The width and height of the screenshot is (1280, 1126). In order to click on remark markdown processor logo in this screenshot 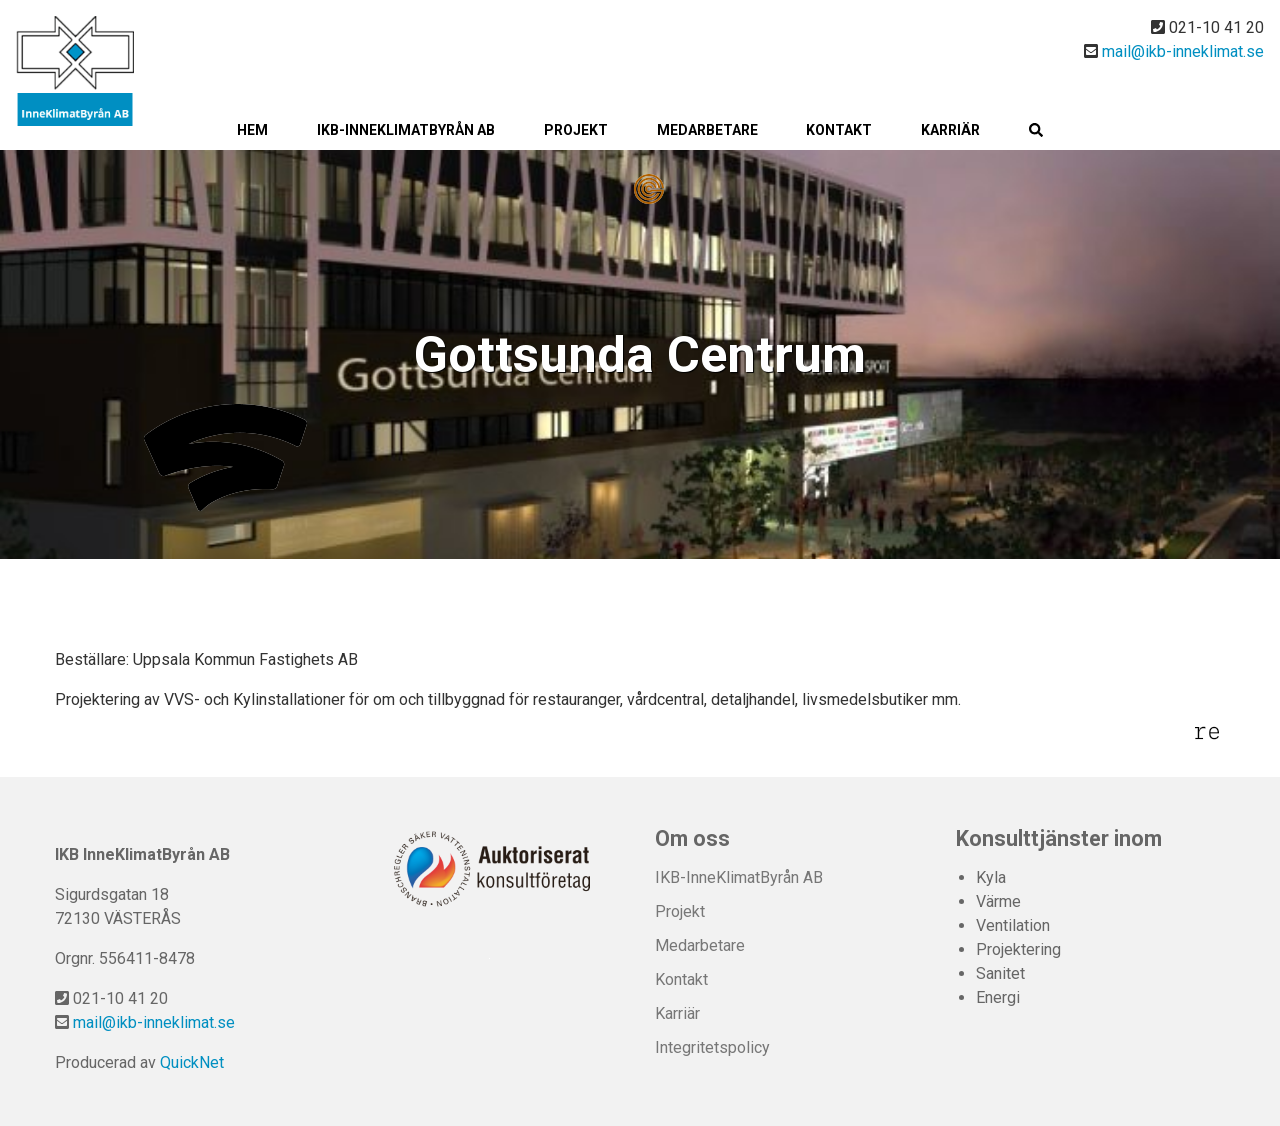, I will do `click(1207, 733)`.